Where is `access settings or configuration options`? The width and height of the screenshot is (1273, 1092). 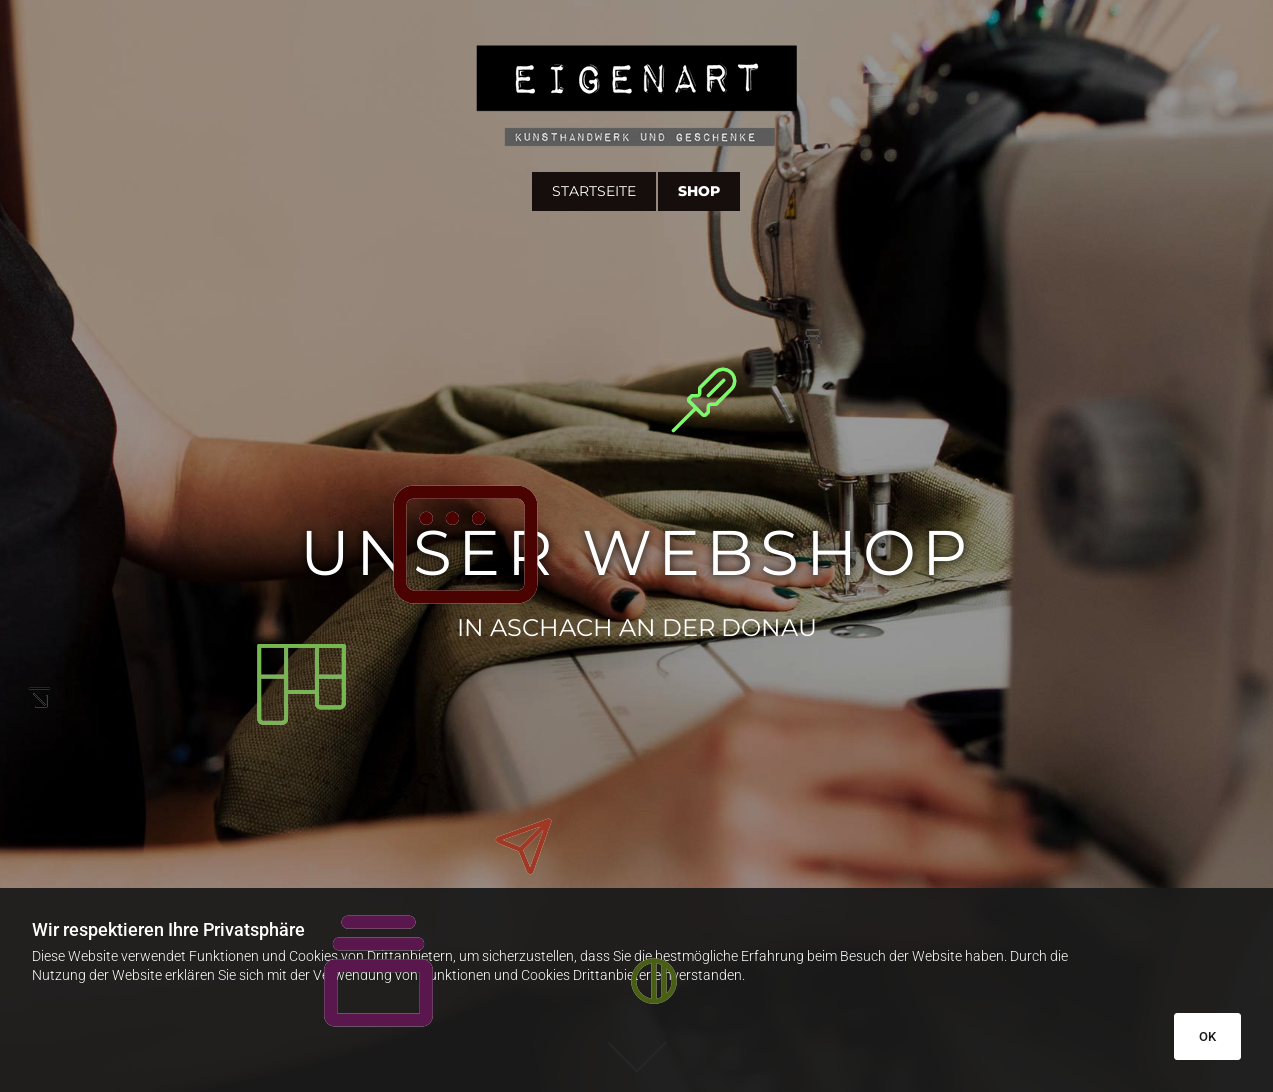
access settings or configuration options is located at coordinates (704, 400).